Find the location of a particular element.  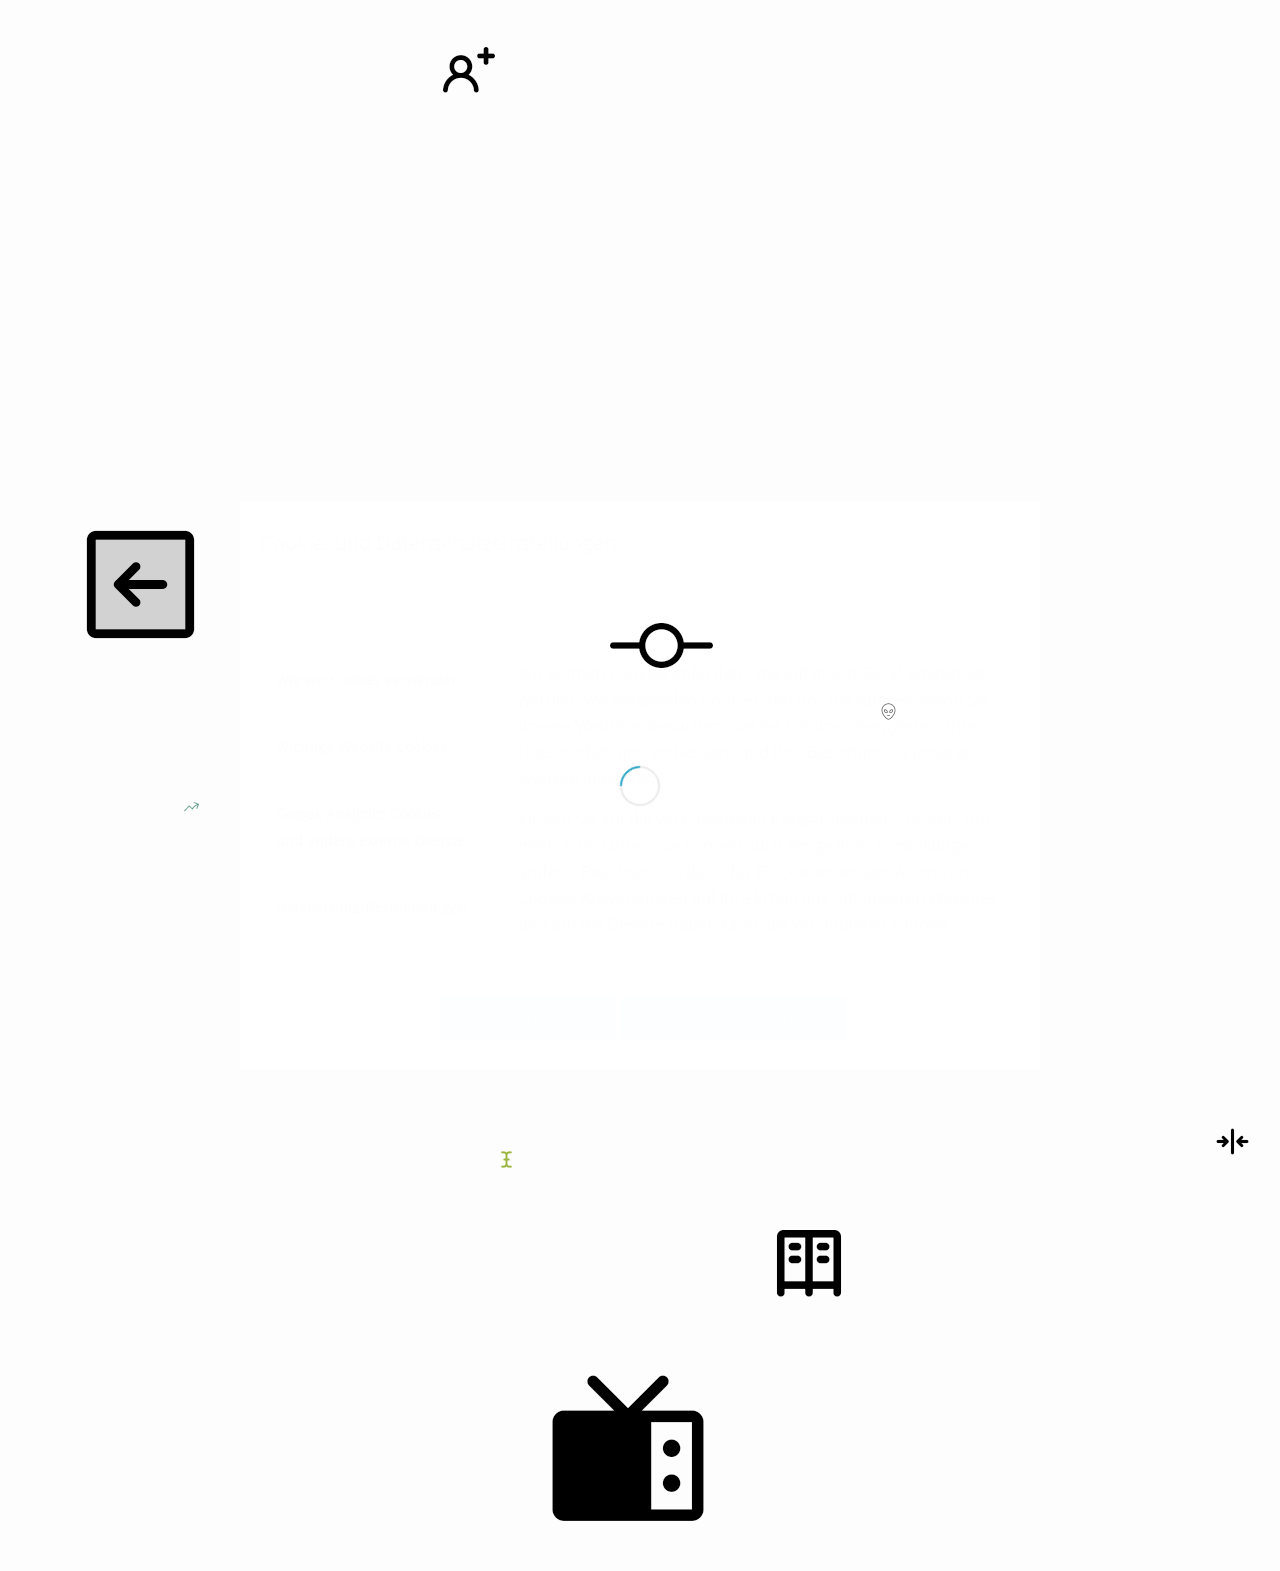

indicates sci-fi or extraterrestrial content is located at coordinates (888, 711).